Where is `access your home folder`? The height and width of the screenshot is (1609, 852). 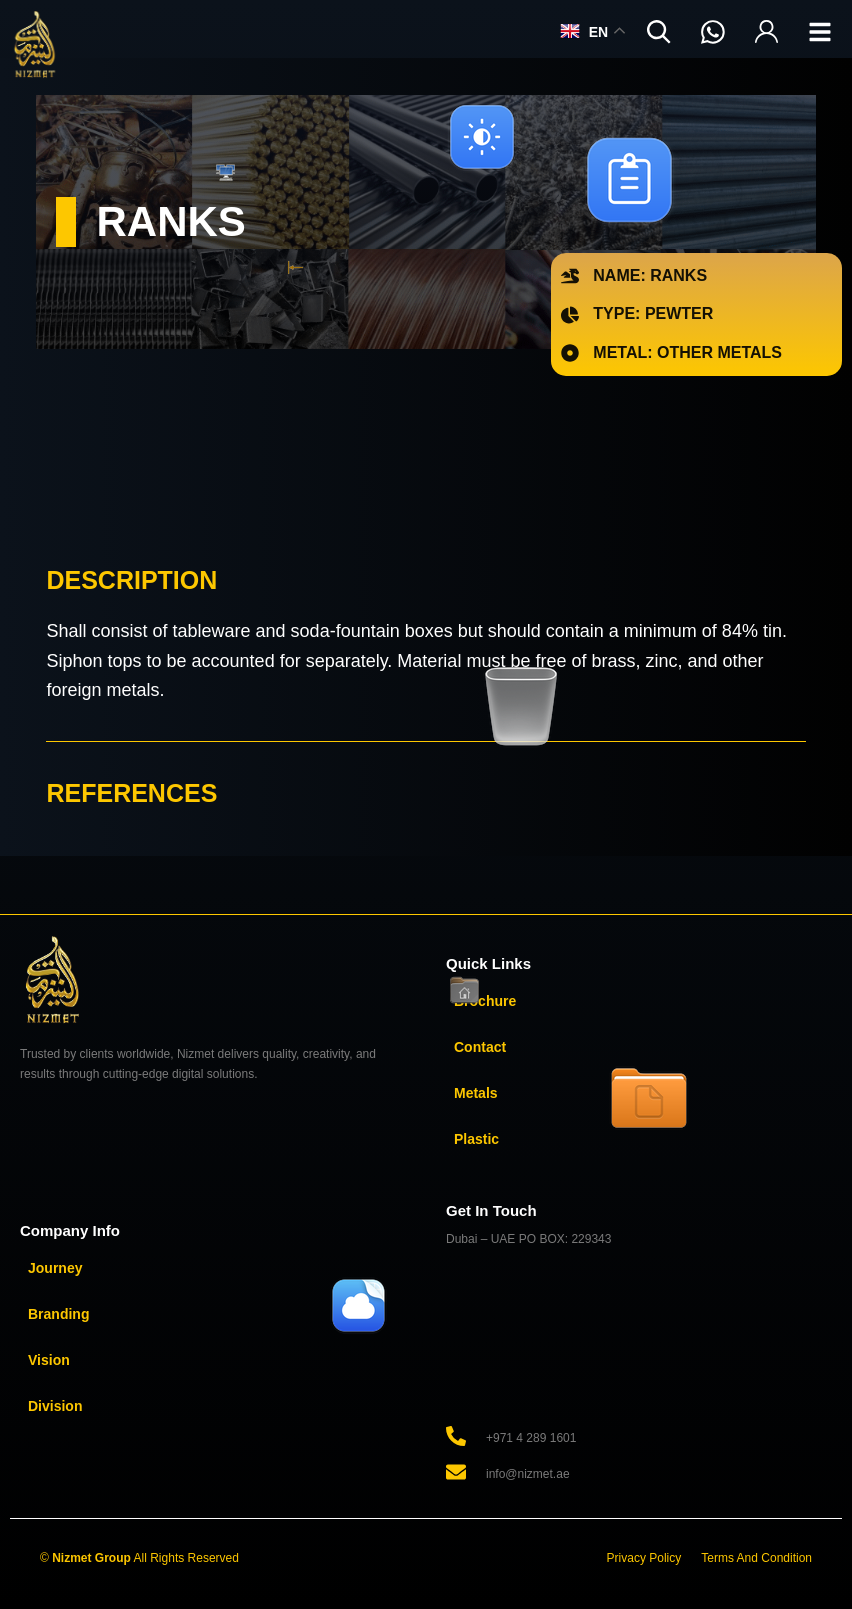 access your home folder is located at coordinates (464, 989).